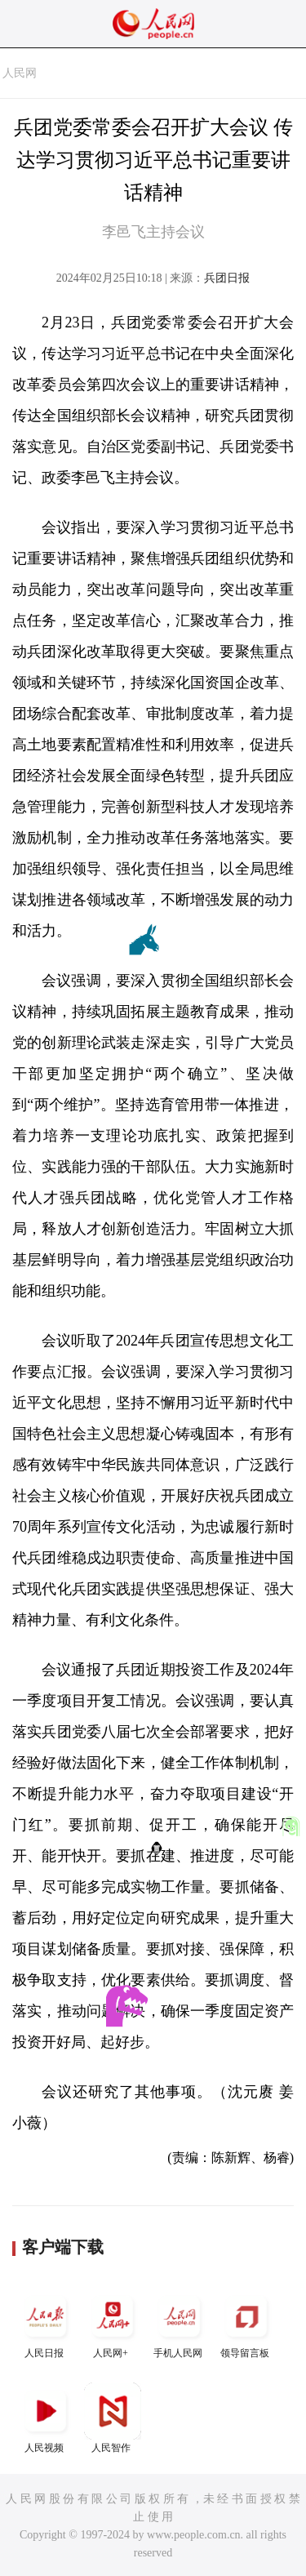 Image resolution: width=306 pixels, height=2576 pixels. What do you see at coordinates (126, 2005) in the screenshot?
I see `dinosaur or t-rex character selection` at bounding box center [126, 2005].